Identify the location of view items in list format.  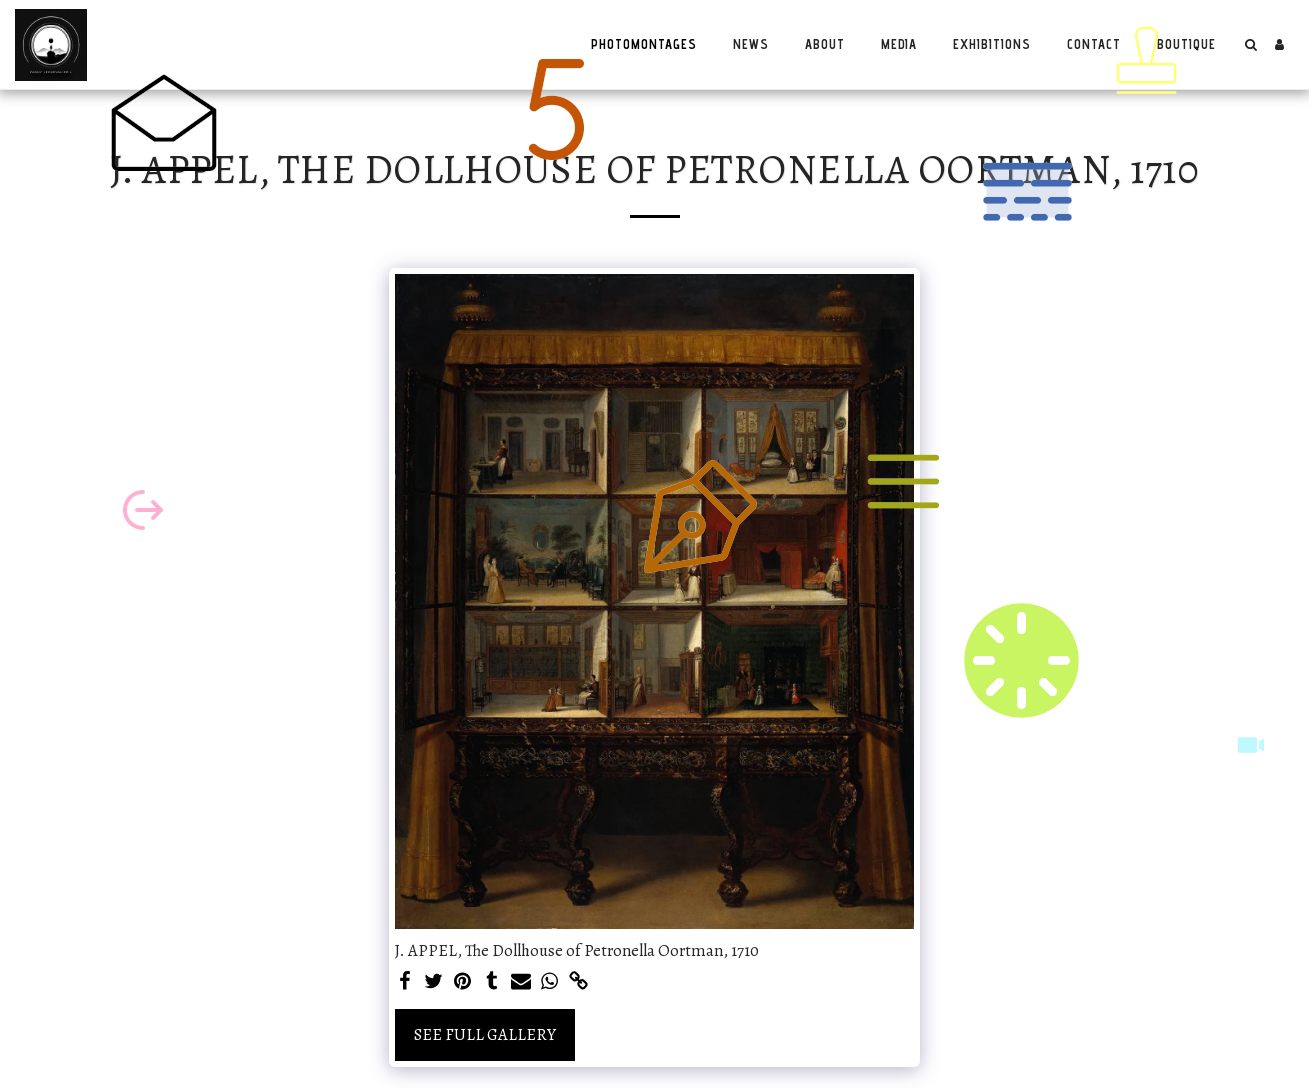
(903, 481).